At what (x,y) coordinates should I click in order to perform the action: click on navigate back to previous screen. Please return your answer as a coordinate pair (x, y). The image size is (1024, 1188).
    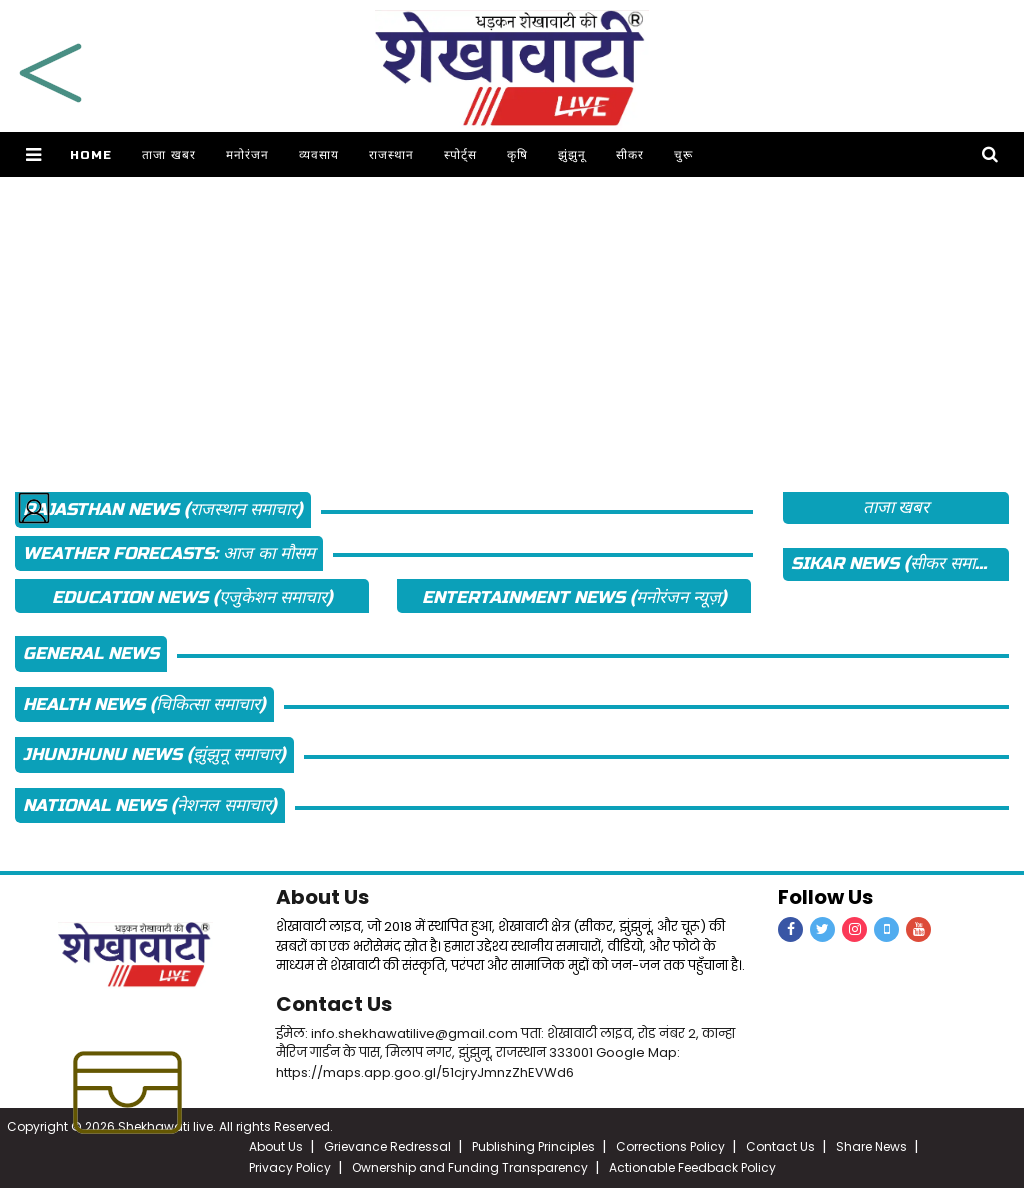
    Looking at the image, I should click on (52, 73).